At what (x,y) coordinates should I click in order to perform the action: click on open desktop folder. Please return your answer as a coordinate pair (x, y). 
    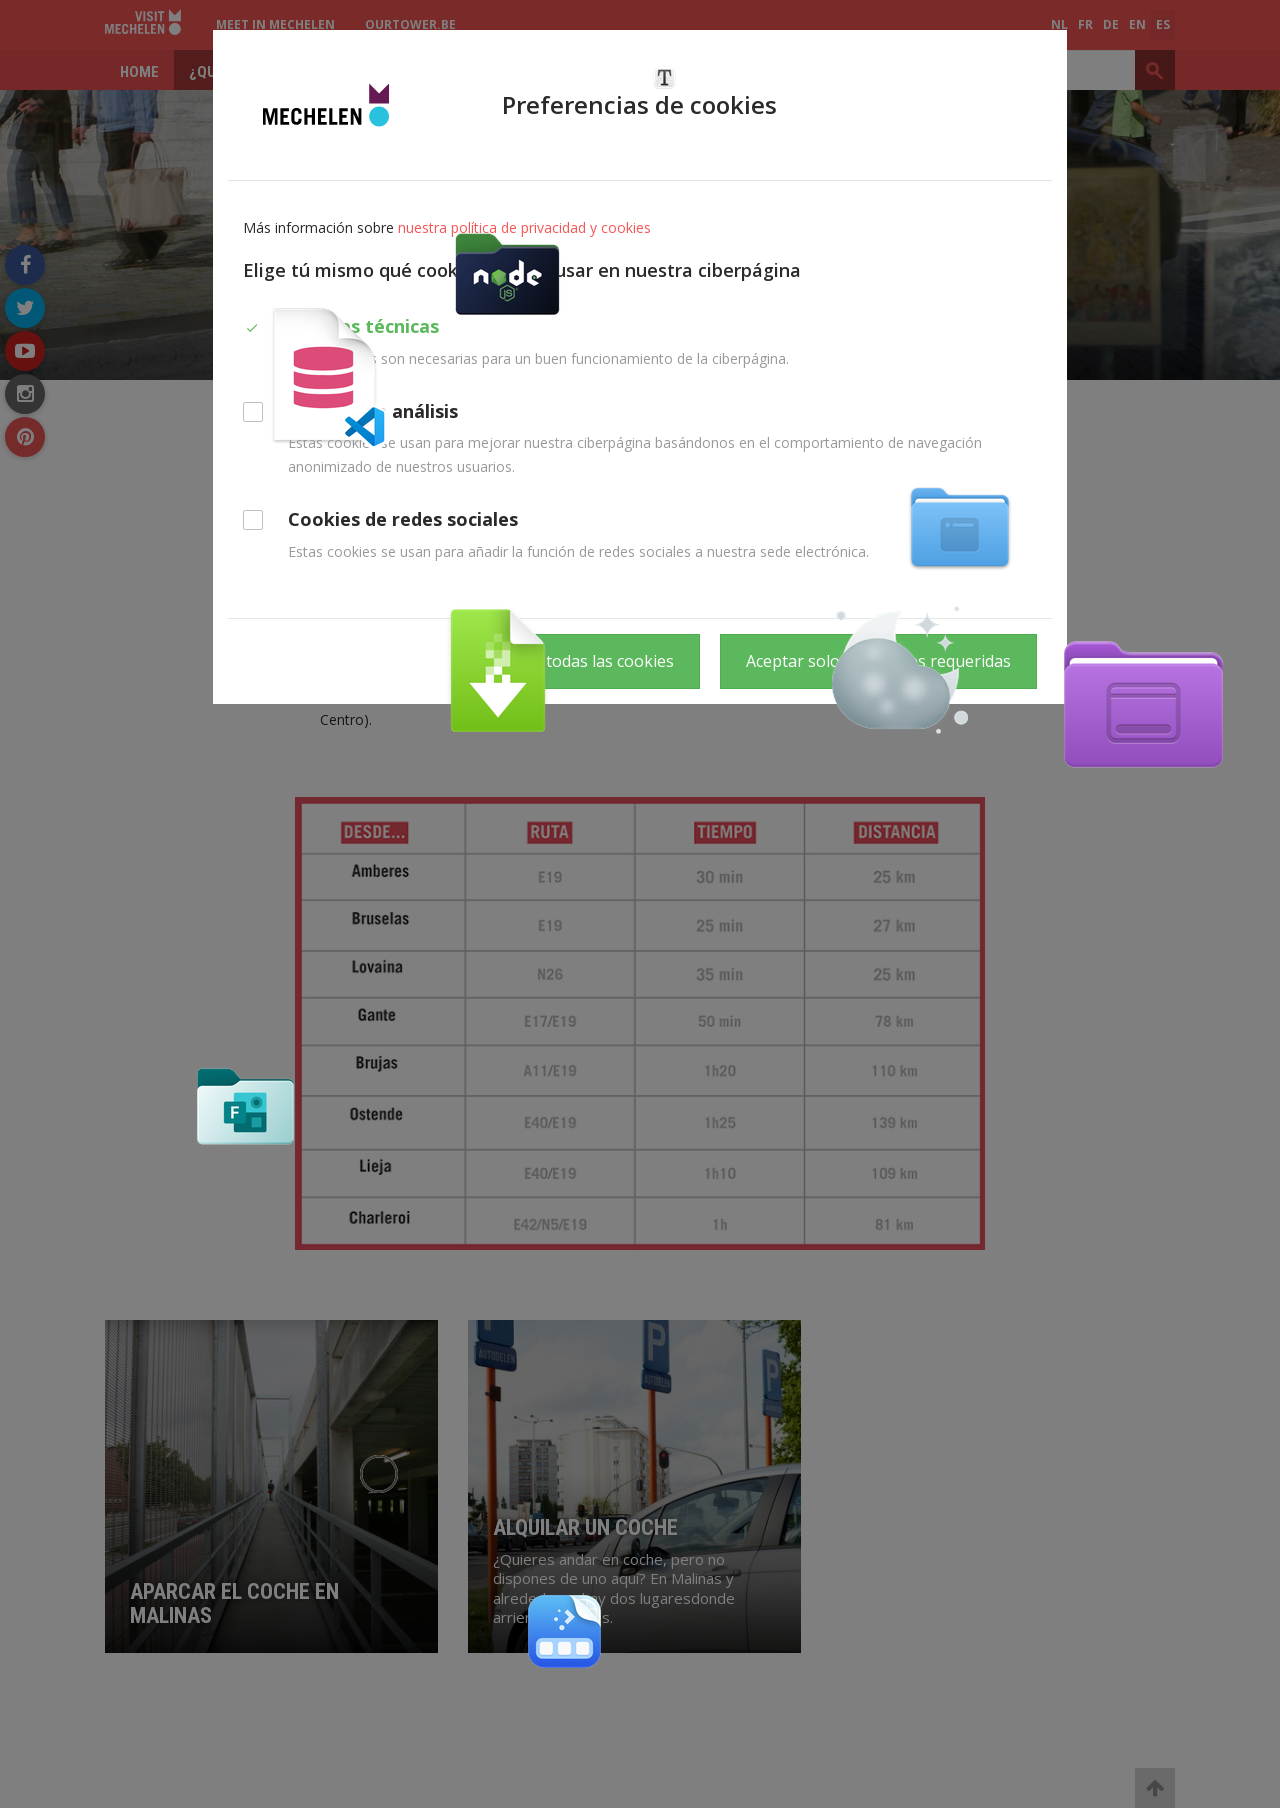
    Looking at the image, I should click on (1143, 704).